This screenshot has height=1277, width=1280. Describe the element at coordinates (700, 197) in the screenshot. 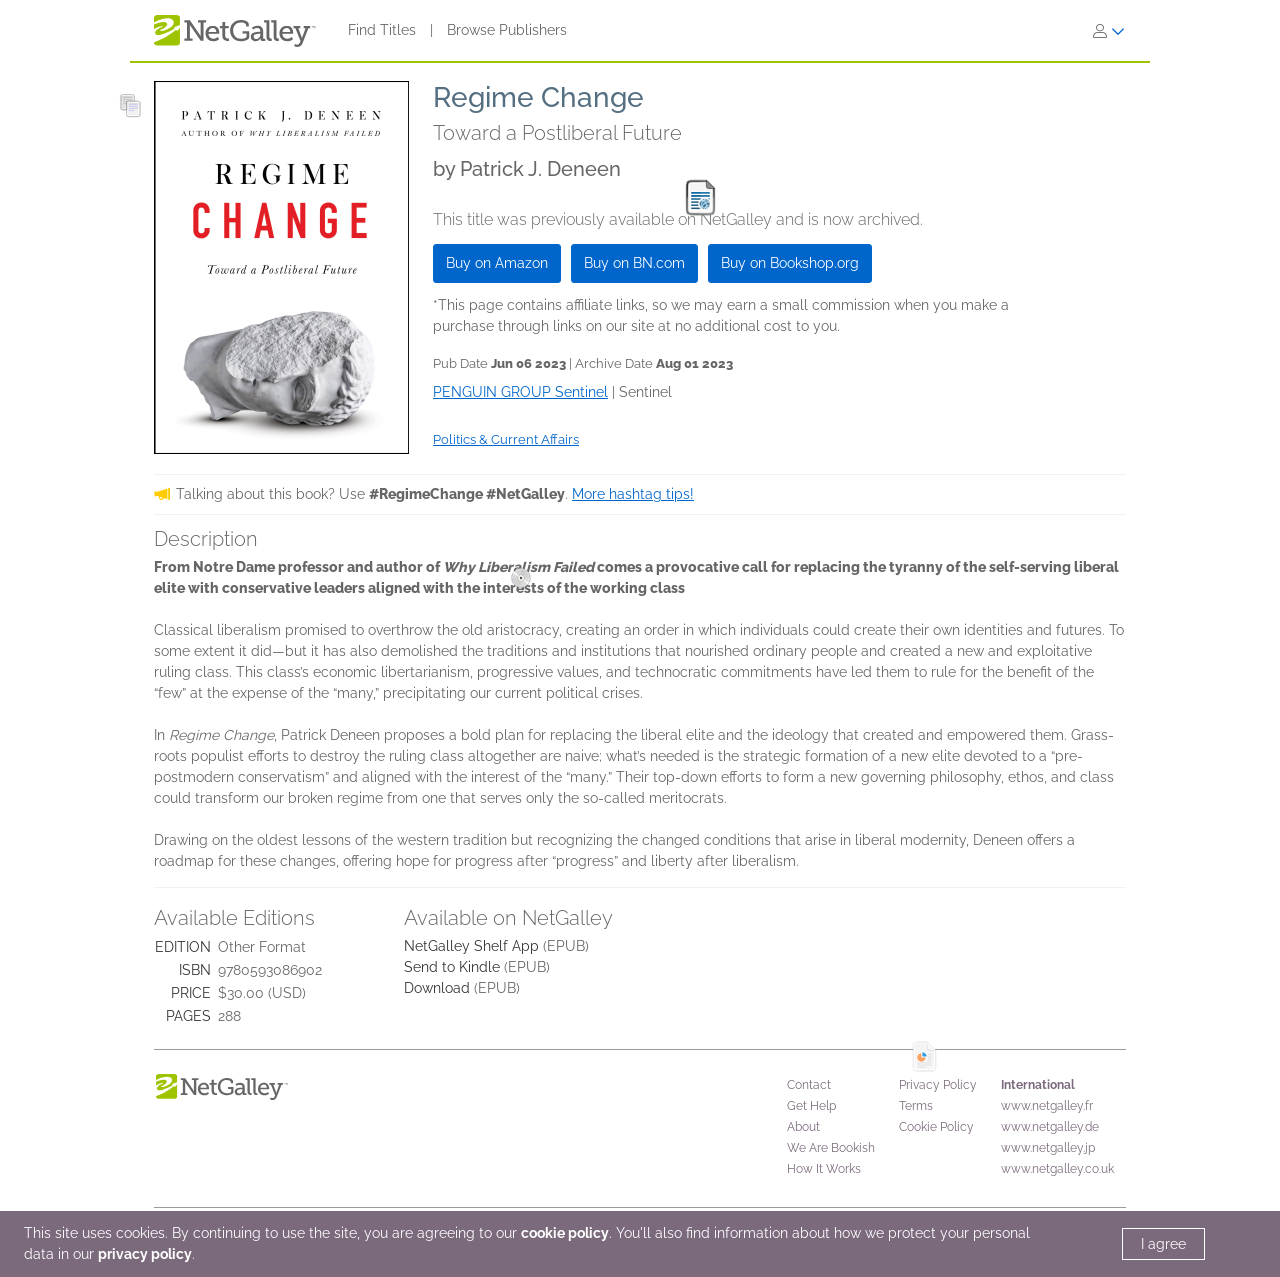

I see `libreoffice web document file type` at that location.